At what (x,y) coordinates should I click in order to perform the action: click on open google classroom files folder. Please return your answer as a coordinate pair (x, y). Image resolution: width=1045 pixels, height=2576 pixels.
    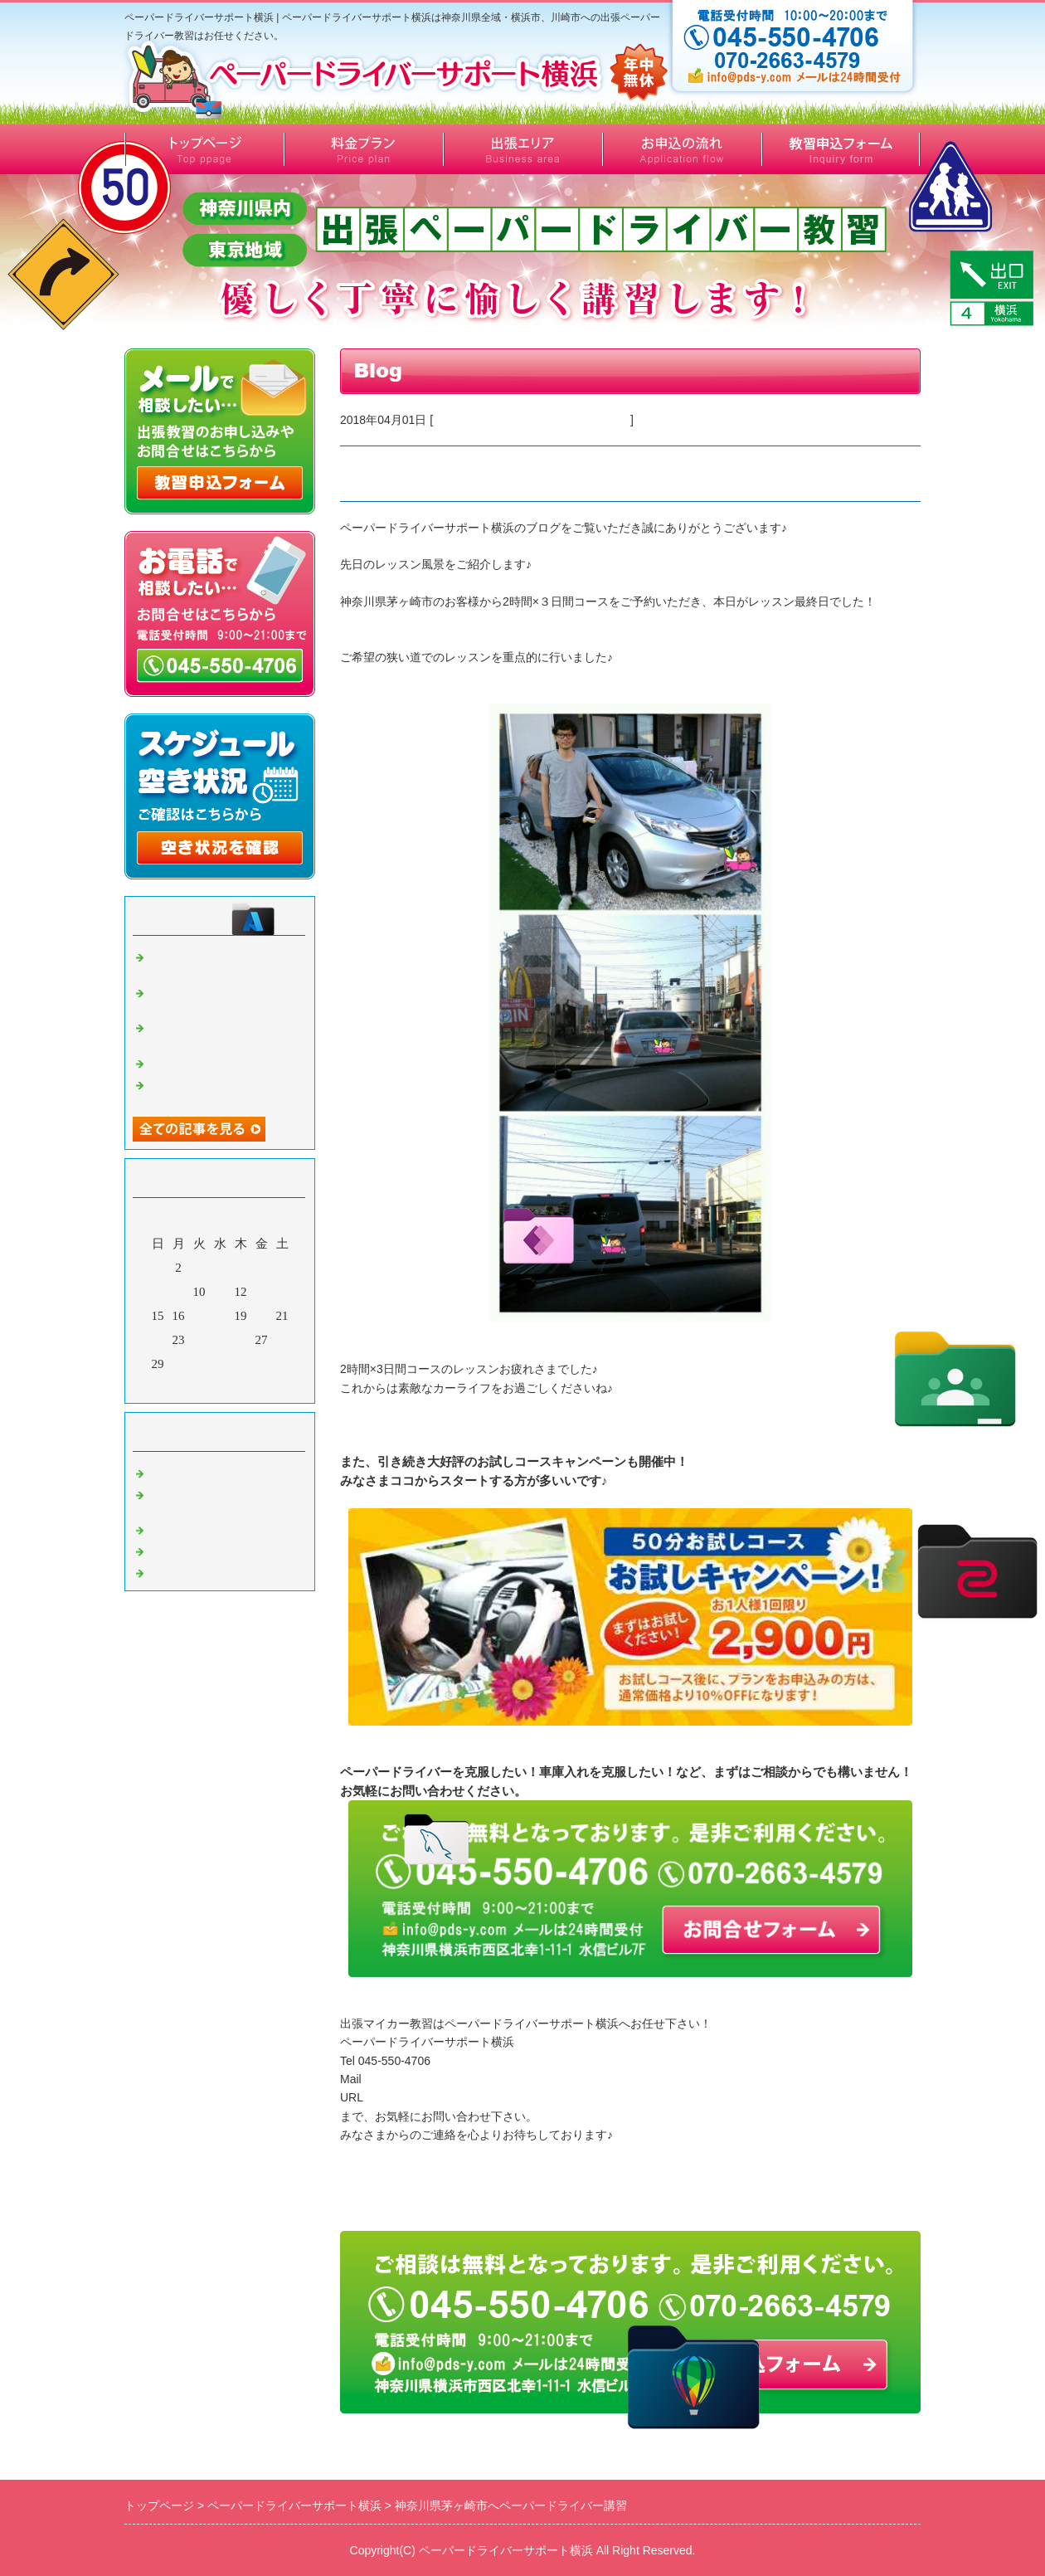
    Looking at the image, I should click on (955, 1382).